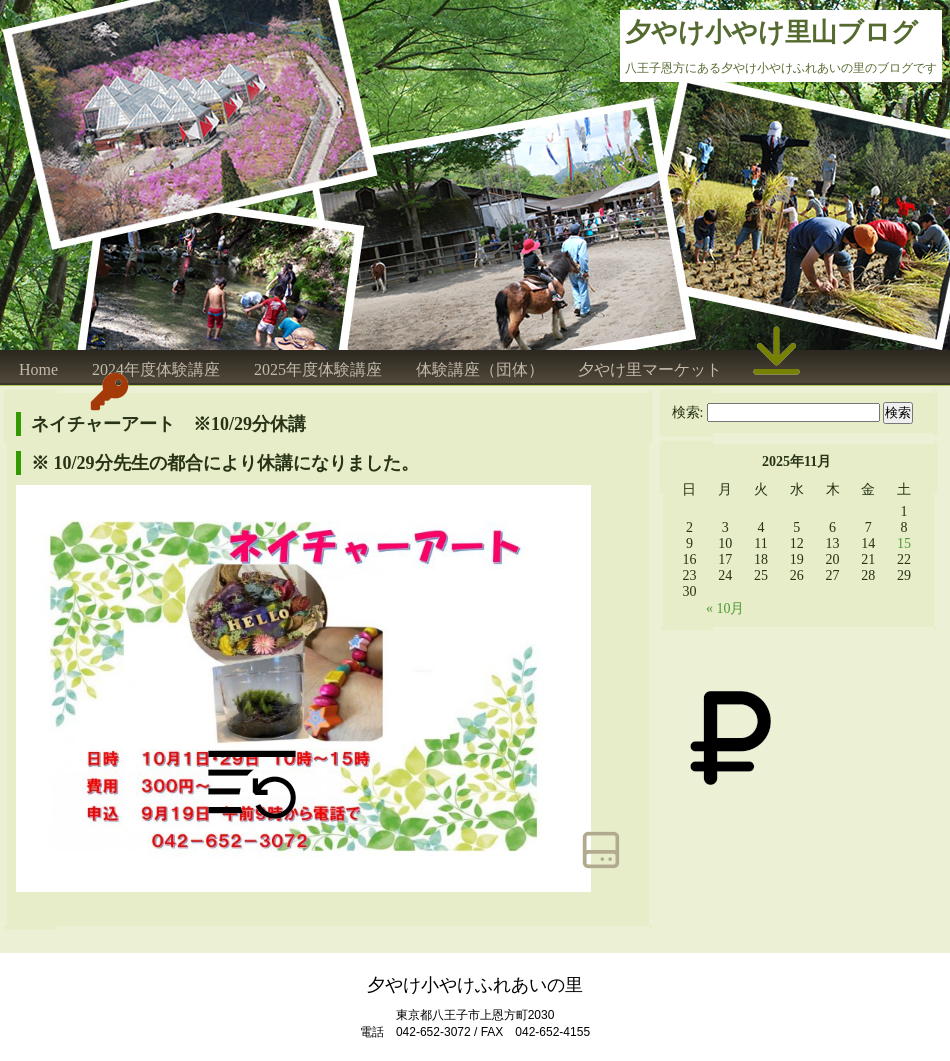 The image size is (950, 1061). What do you see at coordinates (734, 738) in the screenshot?
I see `indicates Russian ruble currency` at bounding box center [734, 738].